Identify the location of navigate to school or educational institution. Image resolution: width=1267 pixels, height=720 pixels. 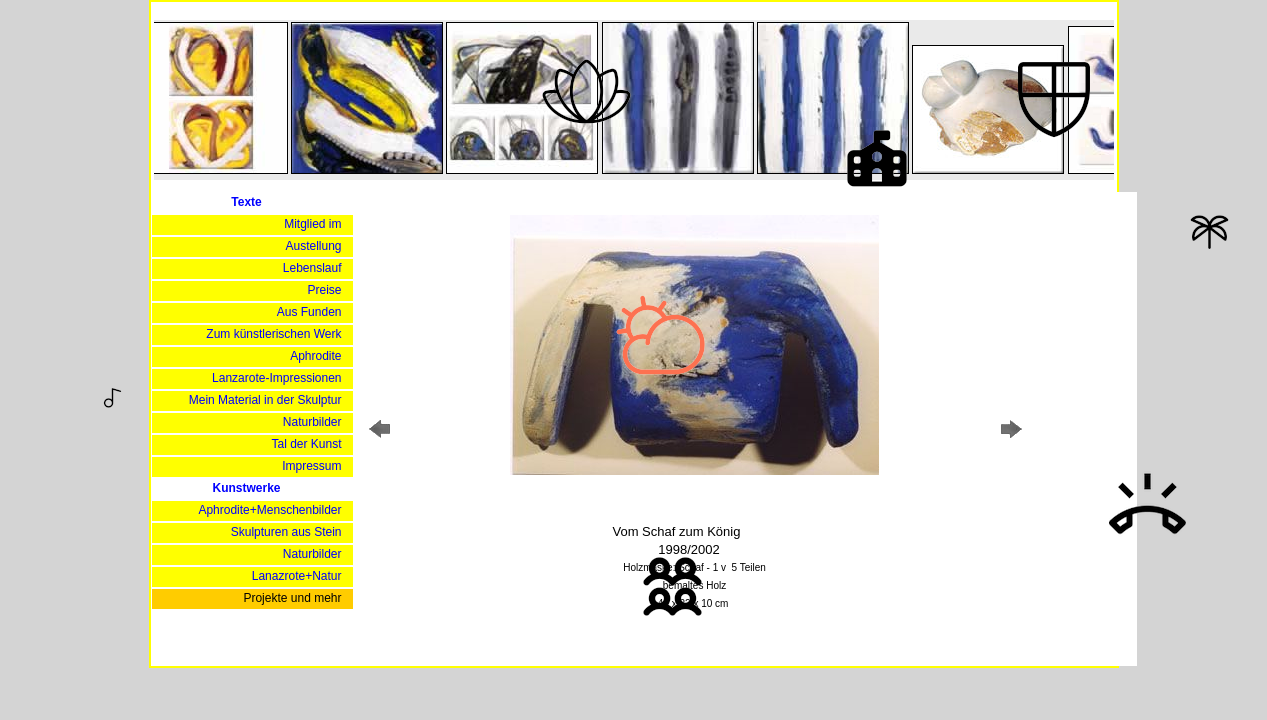
(877, 160).